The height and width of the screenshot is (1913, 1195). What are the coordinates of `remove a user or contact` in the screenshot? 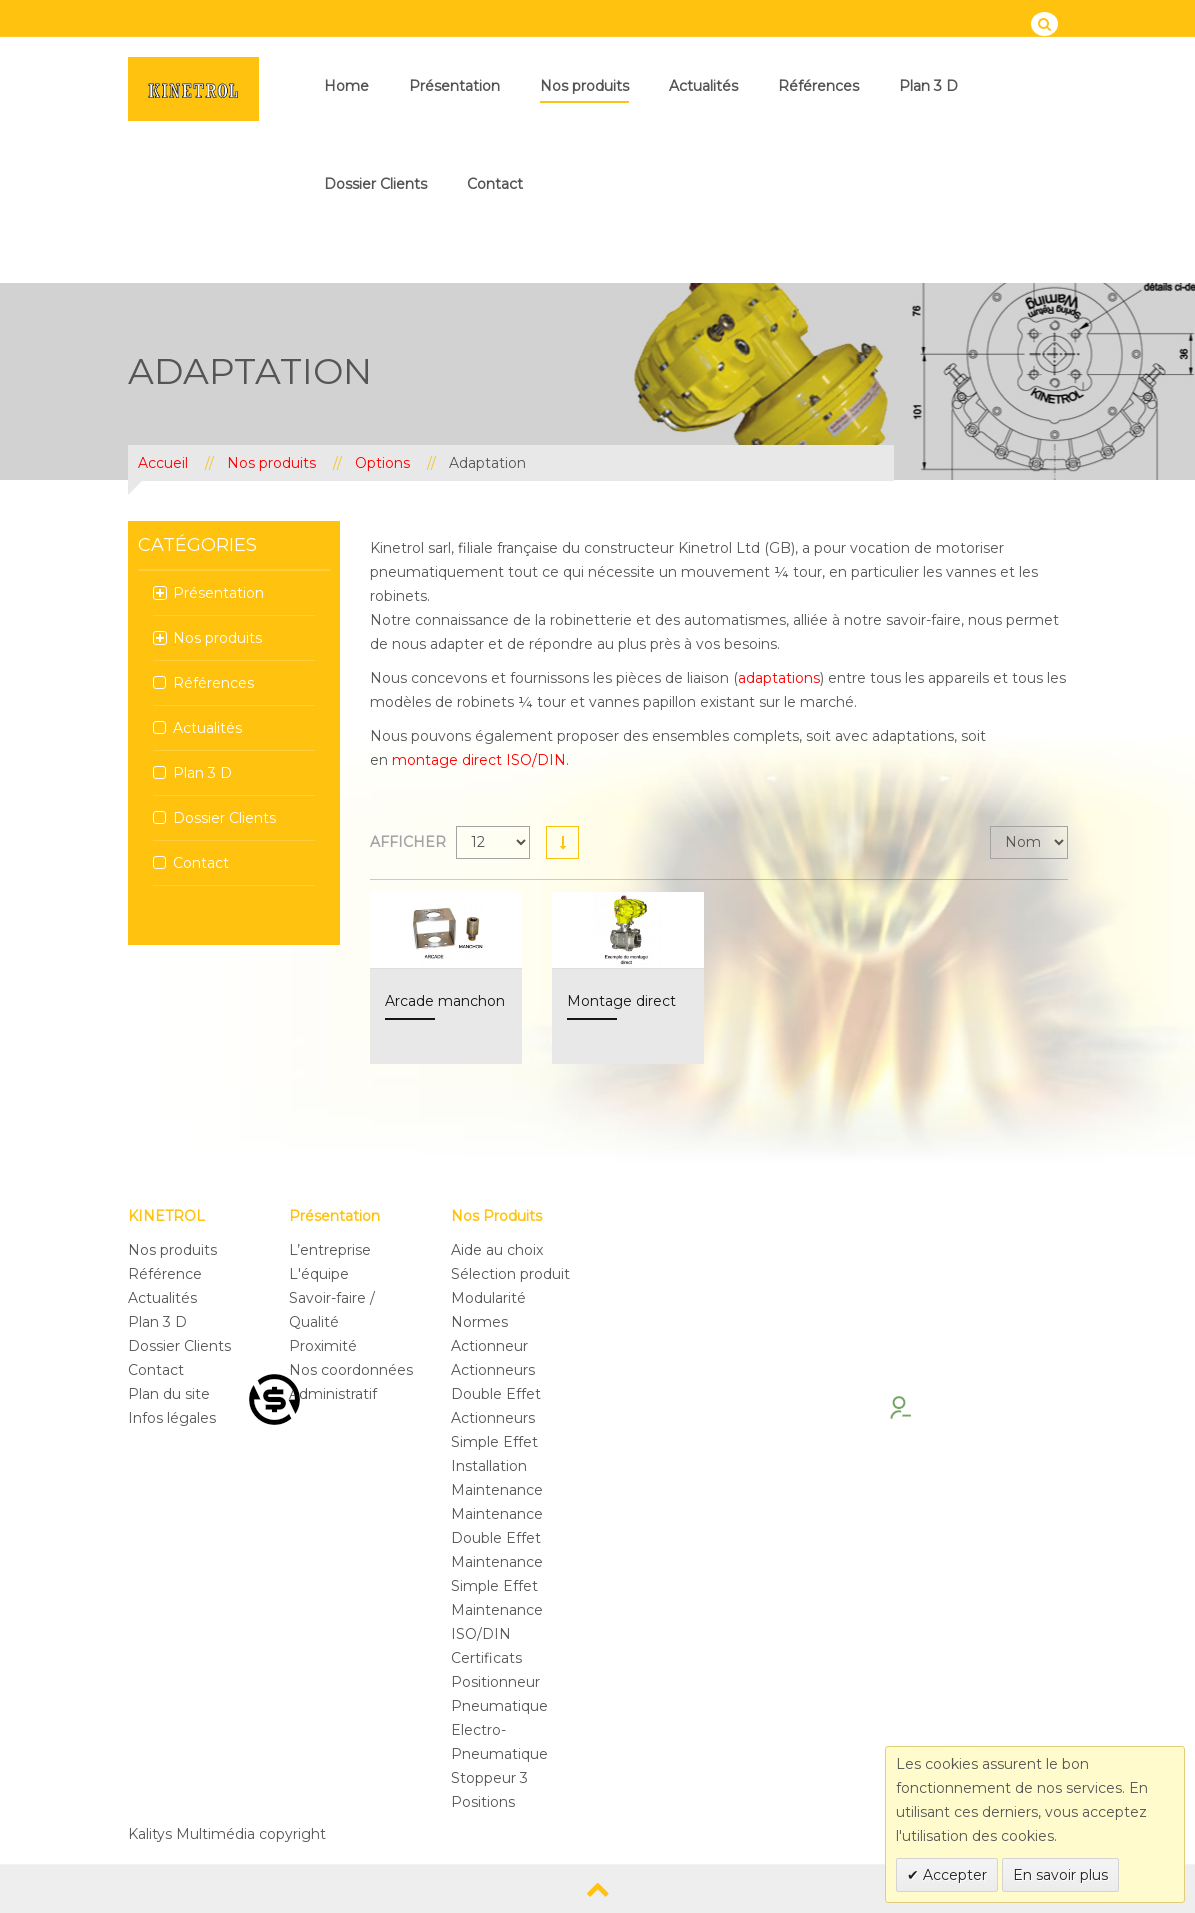 It's located at (899, 1408).